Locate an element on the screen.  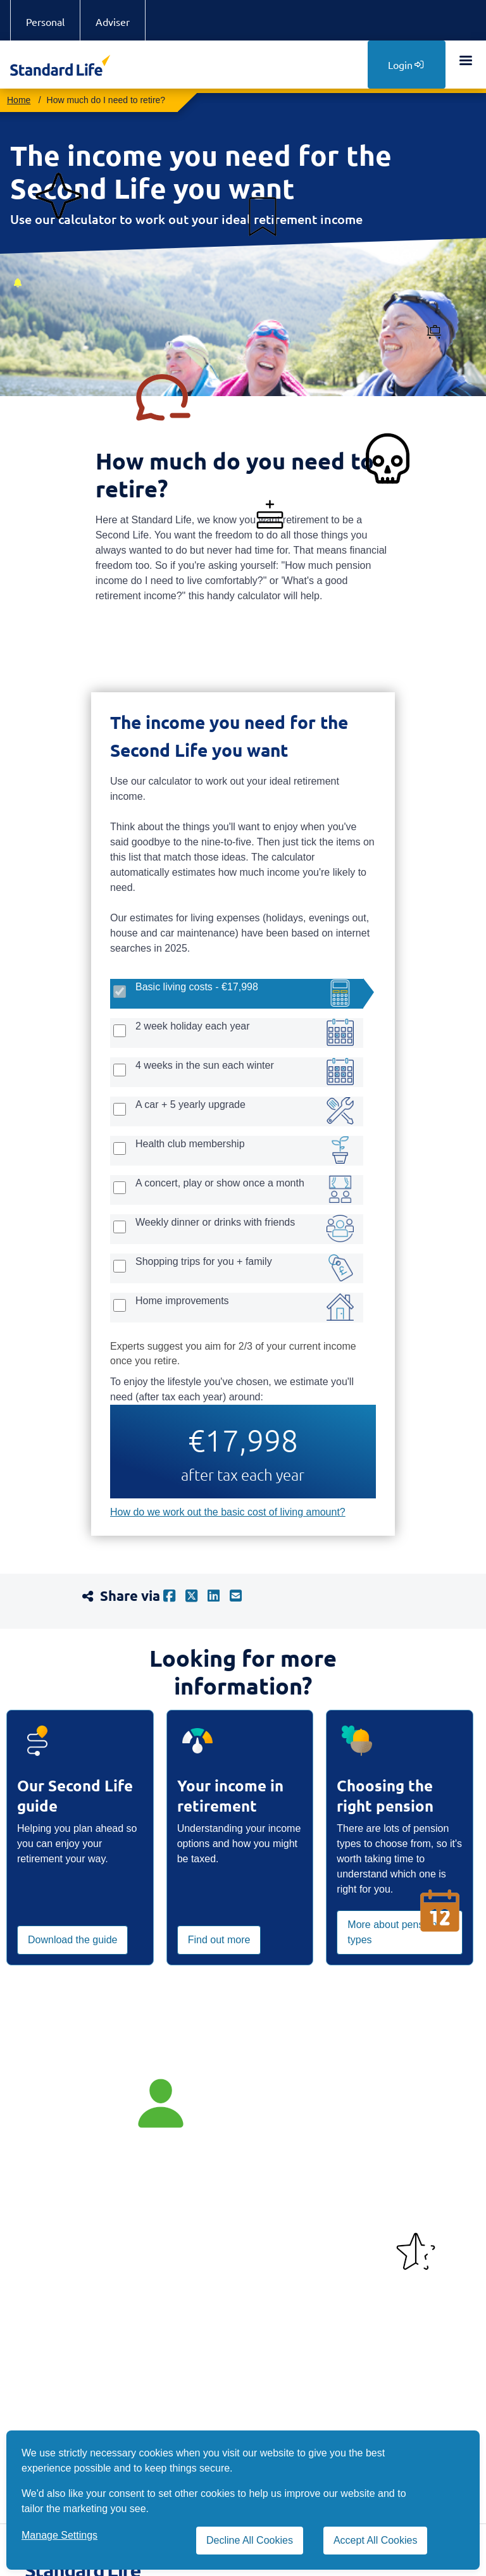
indicates dangerous or harmful content is located at coordinates (387, 458).